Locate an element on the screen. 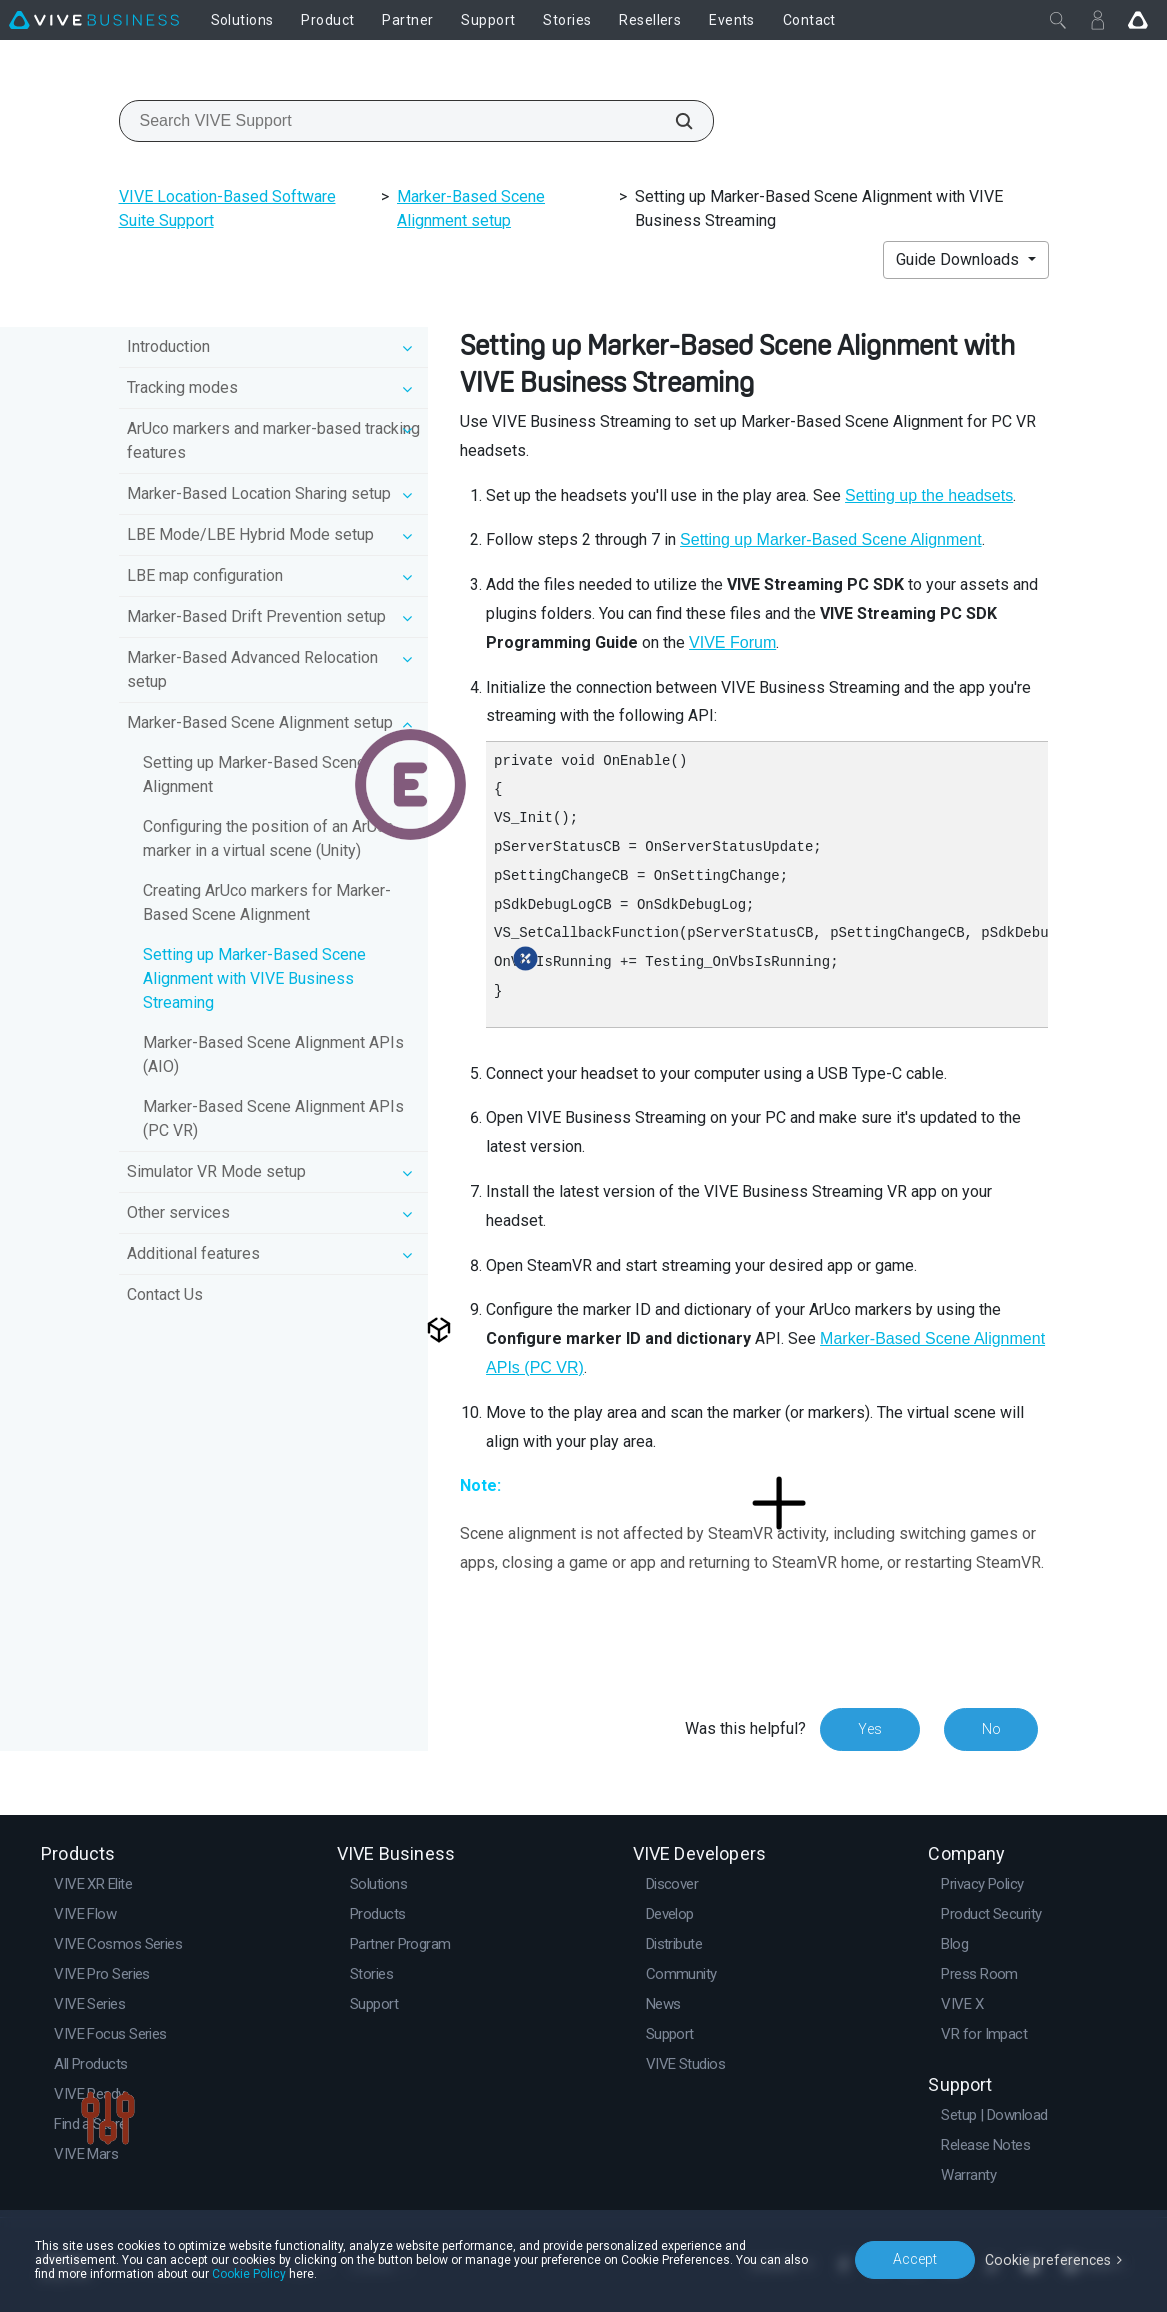  view available discounts or promotions is located at coordinates (525, 958).